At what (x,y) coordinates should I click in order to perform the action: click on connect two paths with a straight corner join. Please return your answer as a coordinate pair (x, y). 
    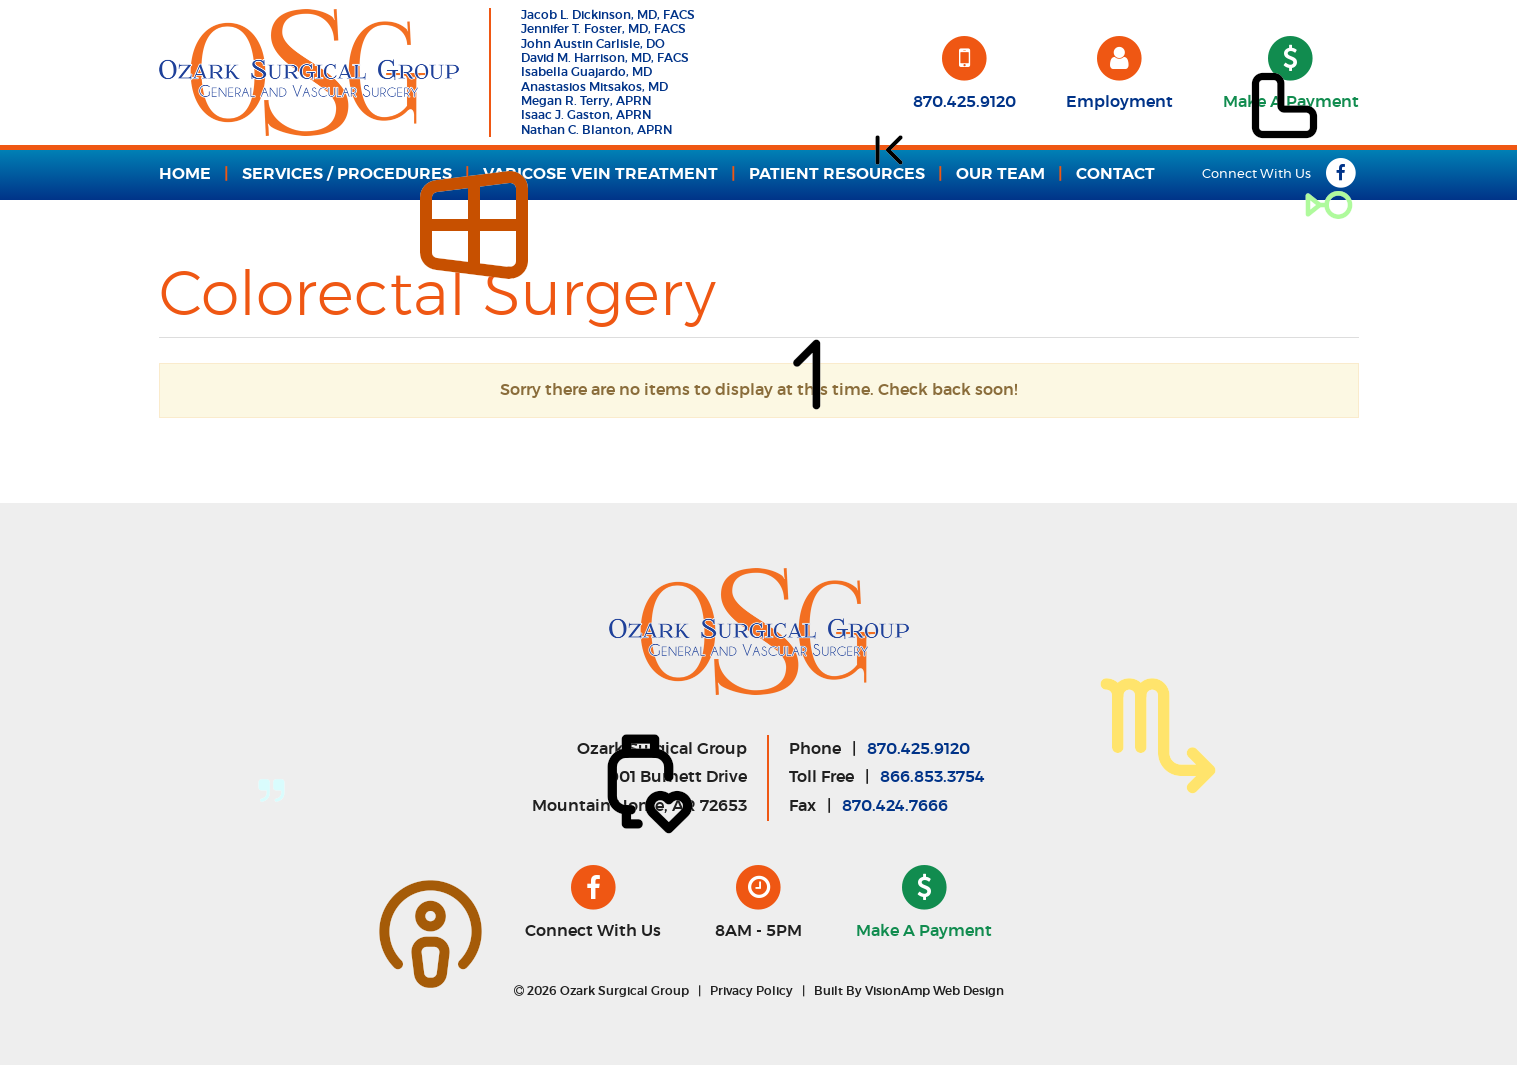
    Looking at the image, I should click on (1284, 105).